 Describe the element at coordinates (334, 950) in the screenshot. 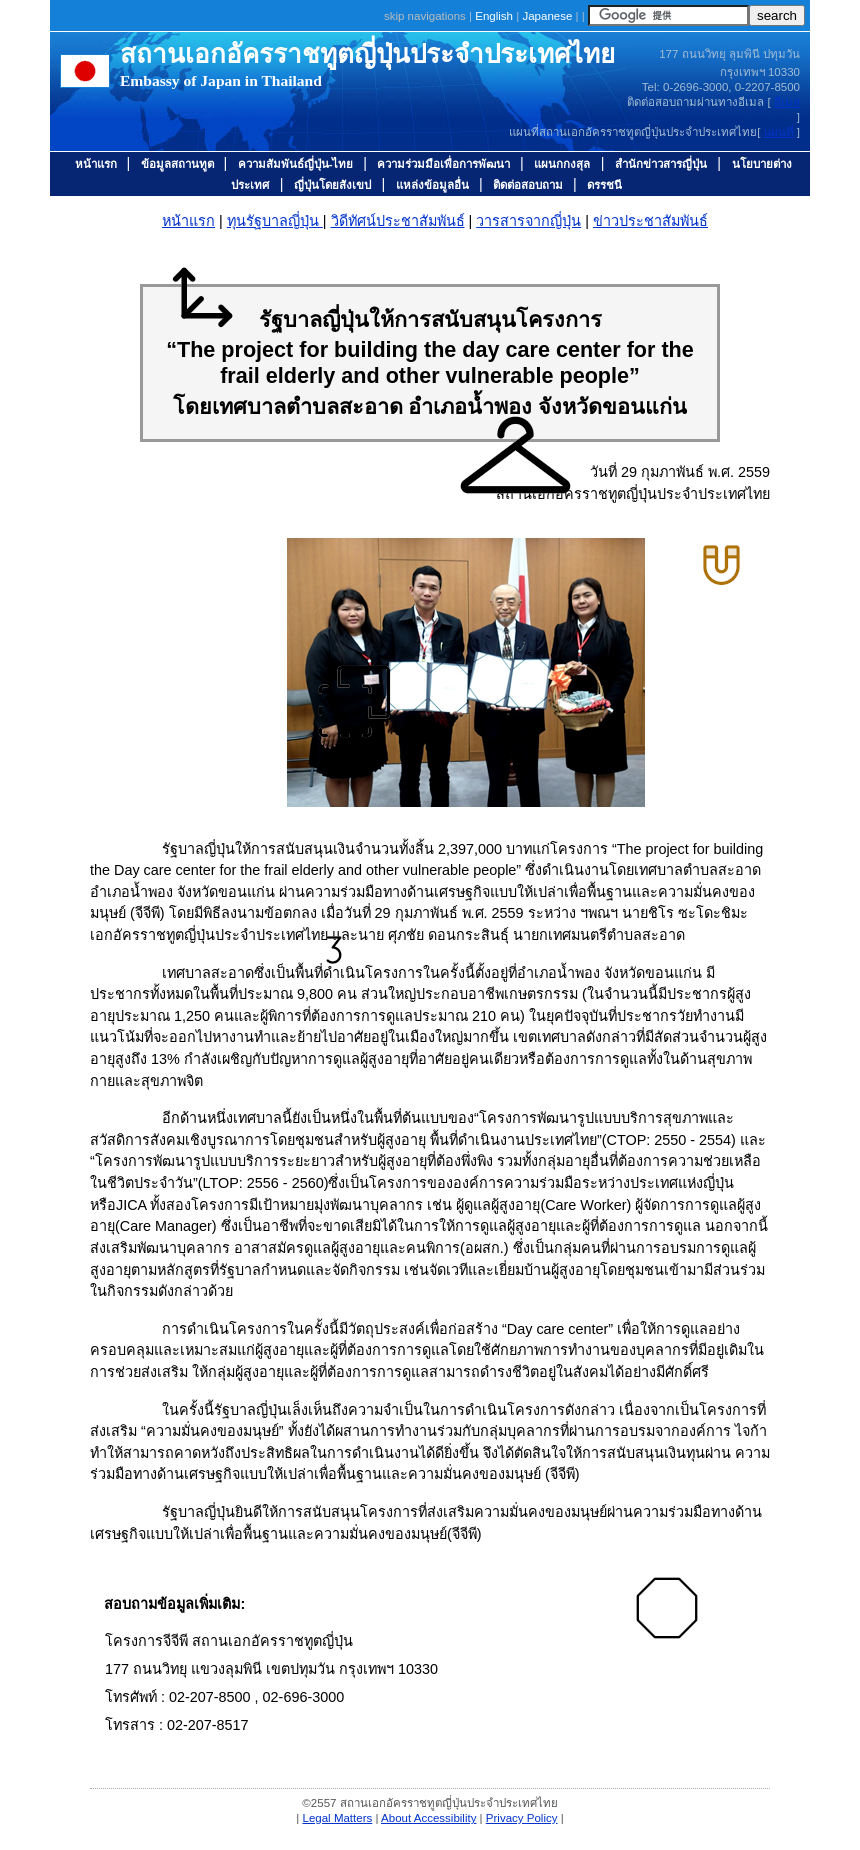

I see `indicates step three in a multi-step process` at that location.